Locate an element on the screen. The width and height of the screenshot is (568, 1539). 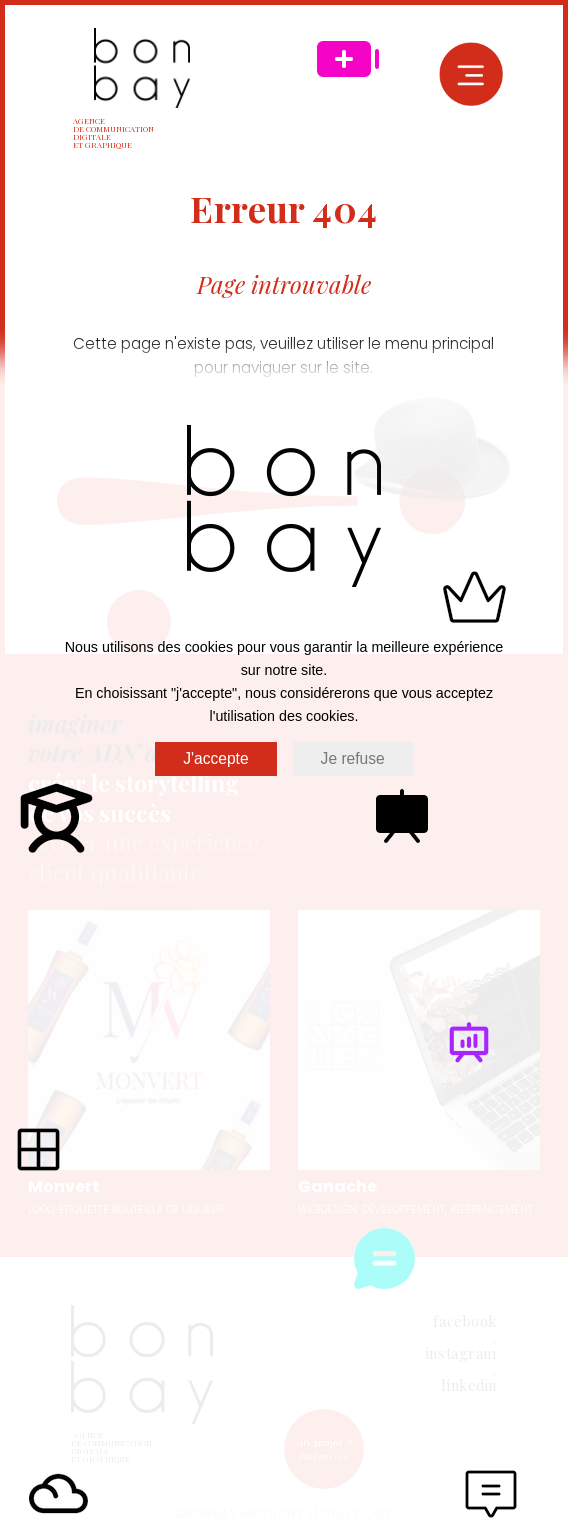
indicates cloud storage or services is located at coordinates (58, 1493).